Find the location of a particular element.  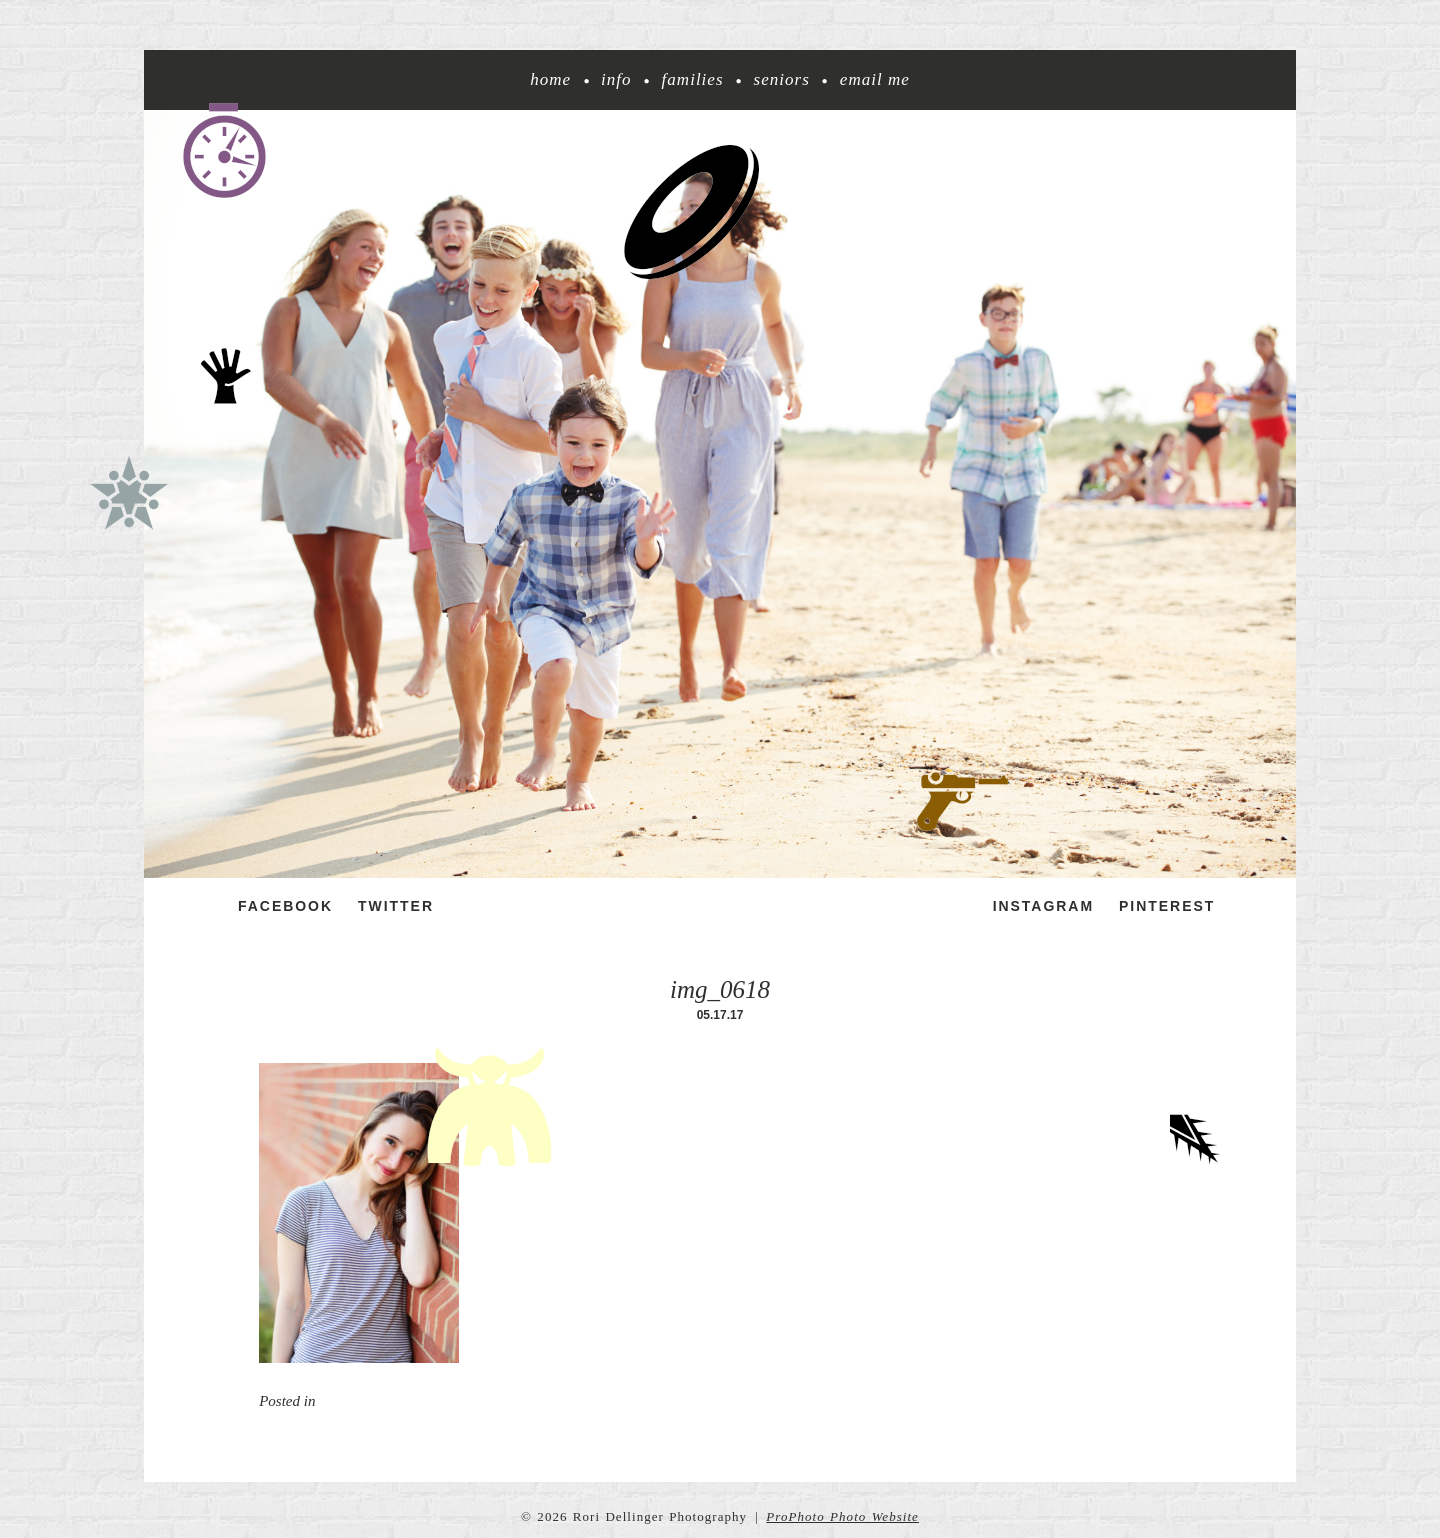

select spiked tail attack for creature is located at coordinates (1194, 1139).